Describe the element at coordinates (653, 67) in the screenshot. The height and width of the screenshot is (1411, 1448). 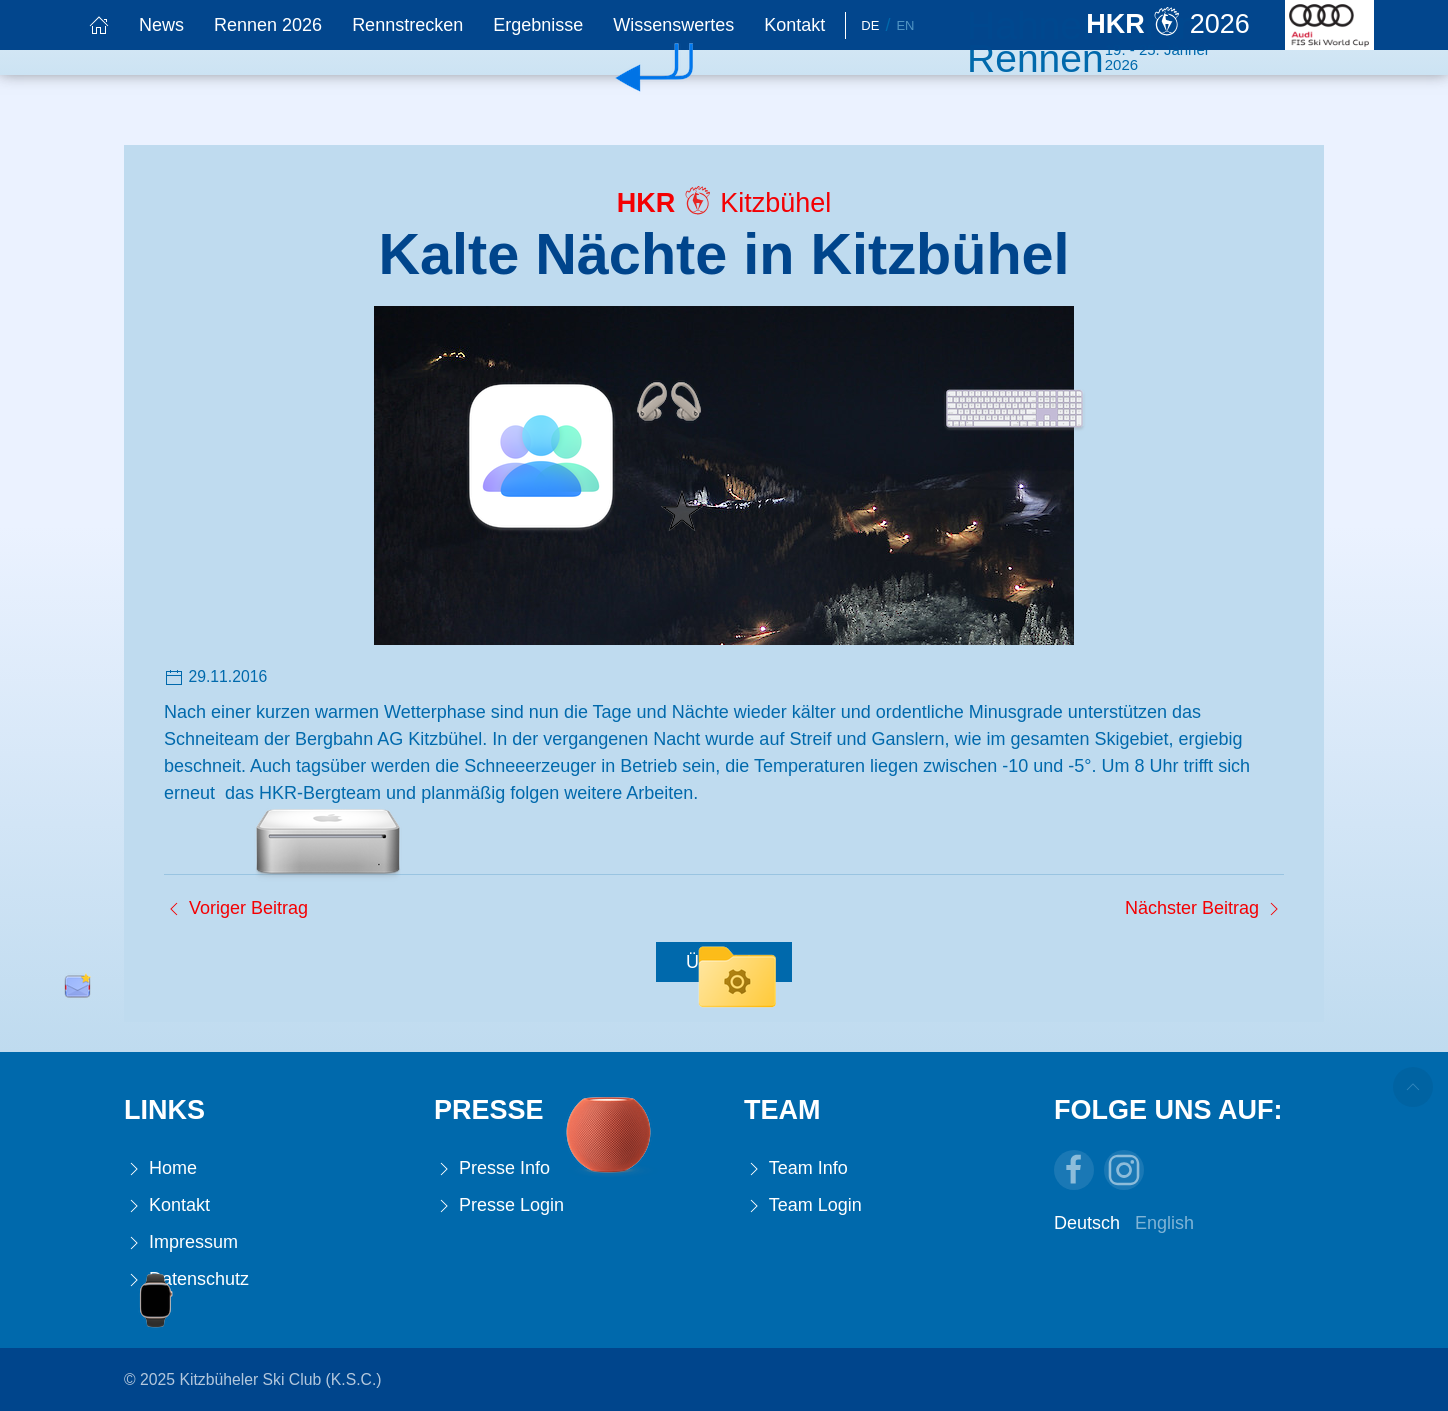
I see `reply to all recipients of an email` at that location.